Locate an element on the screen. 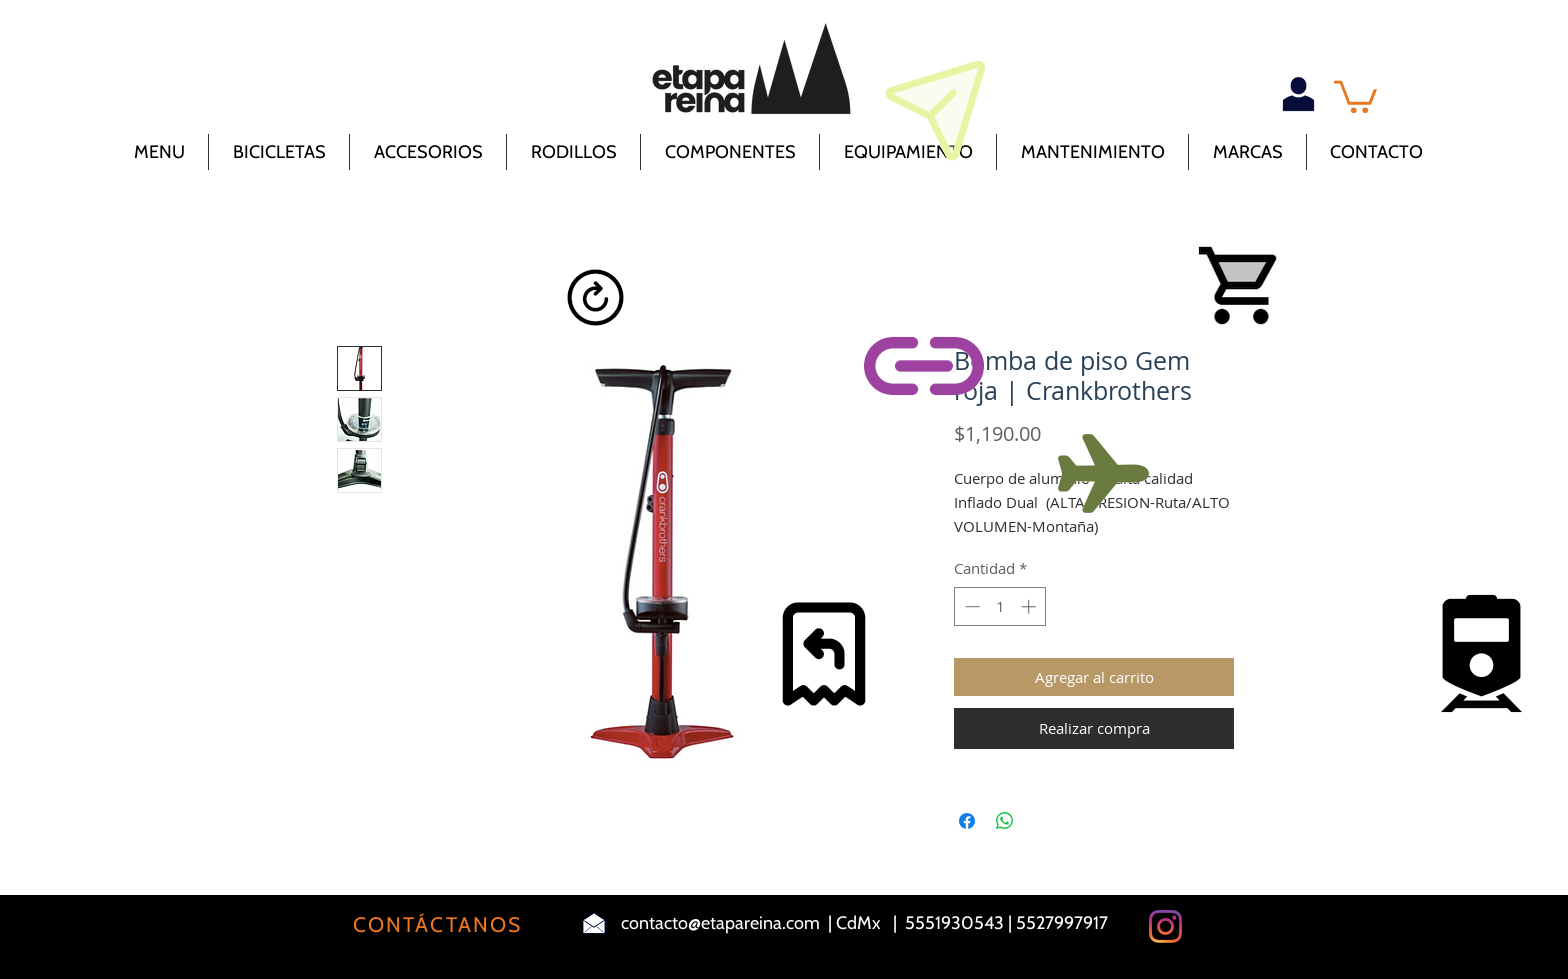  refresh or reload content is located at coordinates (595, 297).